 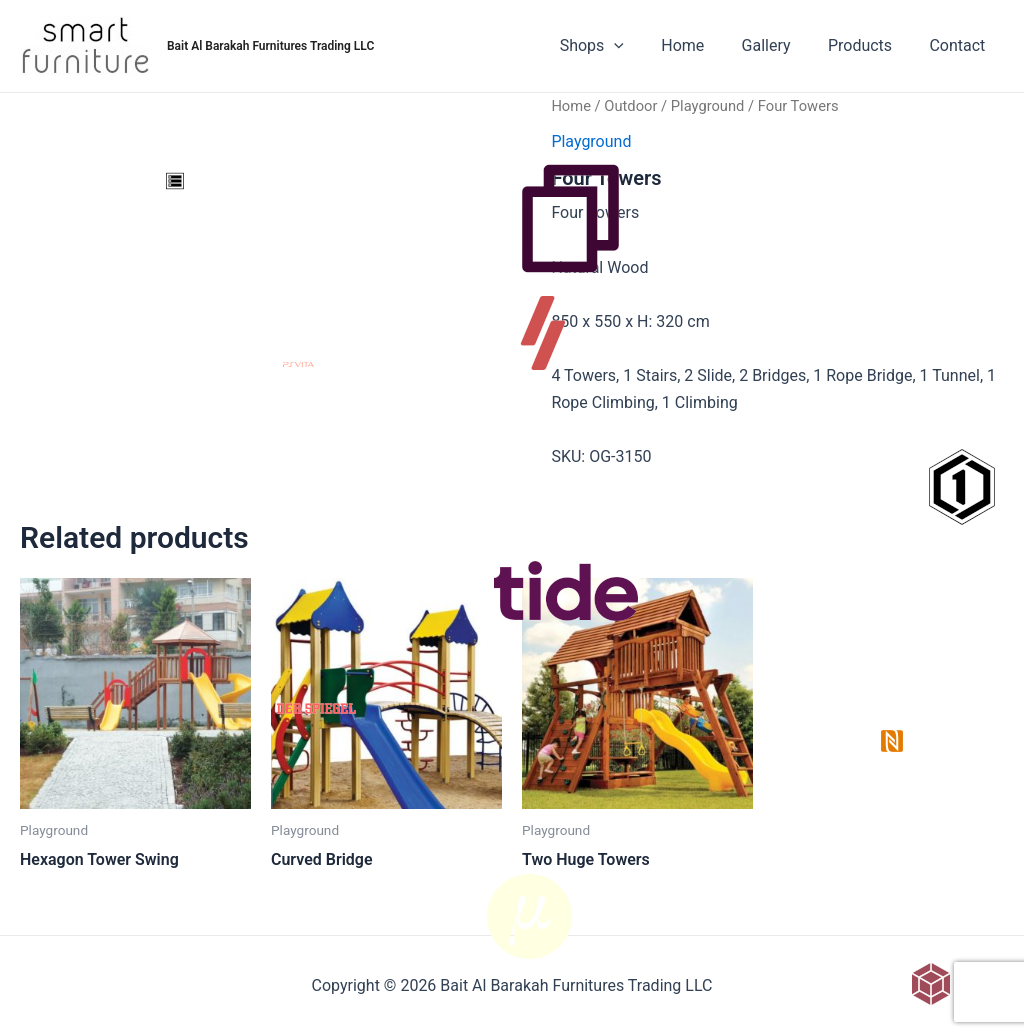 What do you see at coordinates (931, 984) in the screenshot?
I see `webpack module bundler logo` at bounding box center [931, 984].